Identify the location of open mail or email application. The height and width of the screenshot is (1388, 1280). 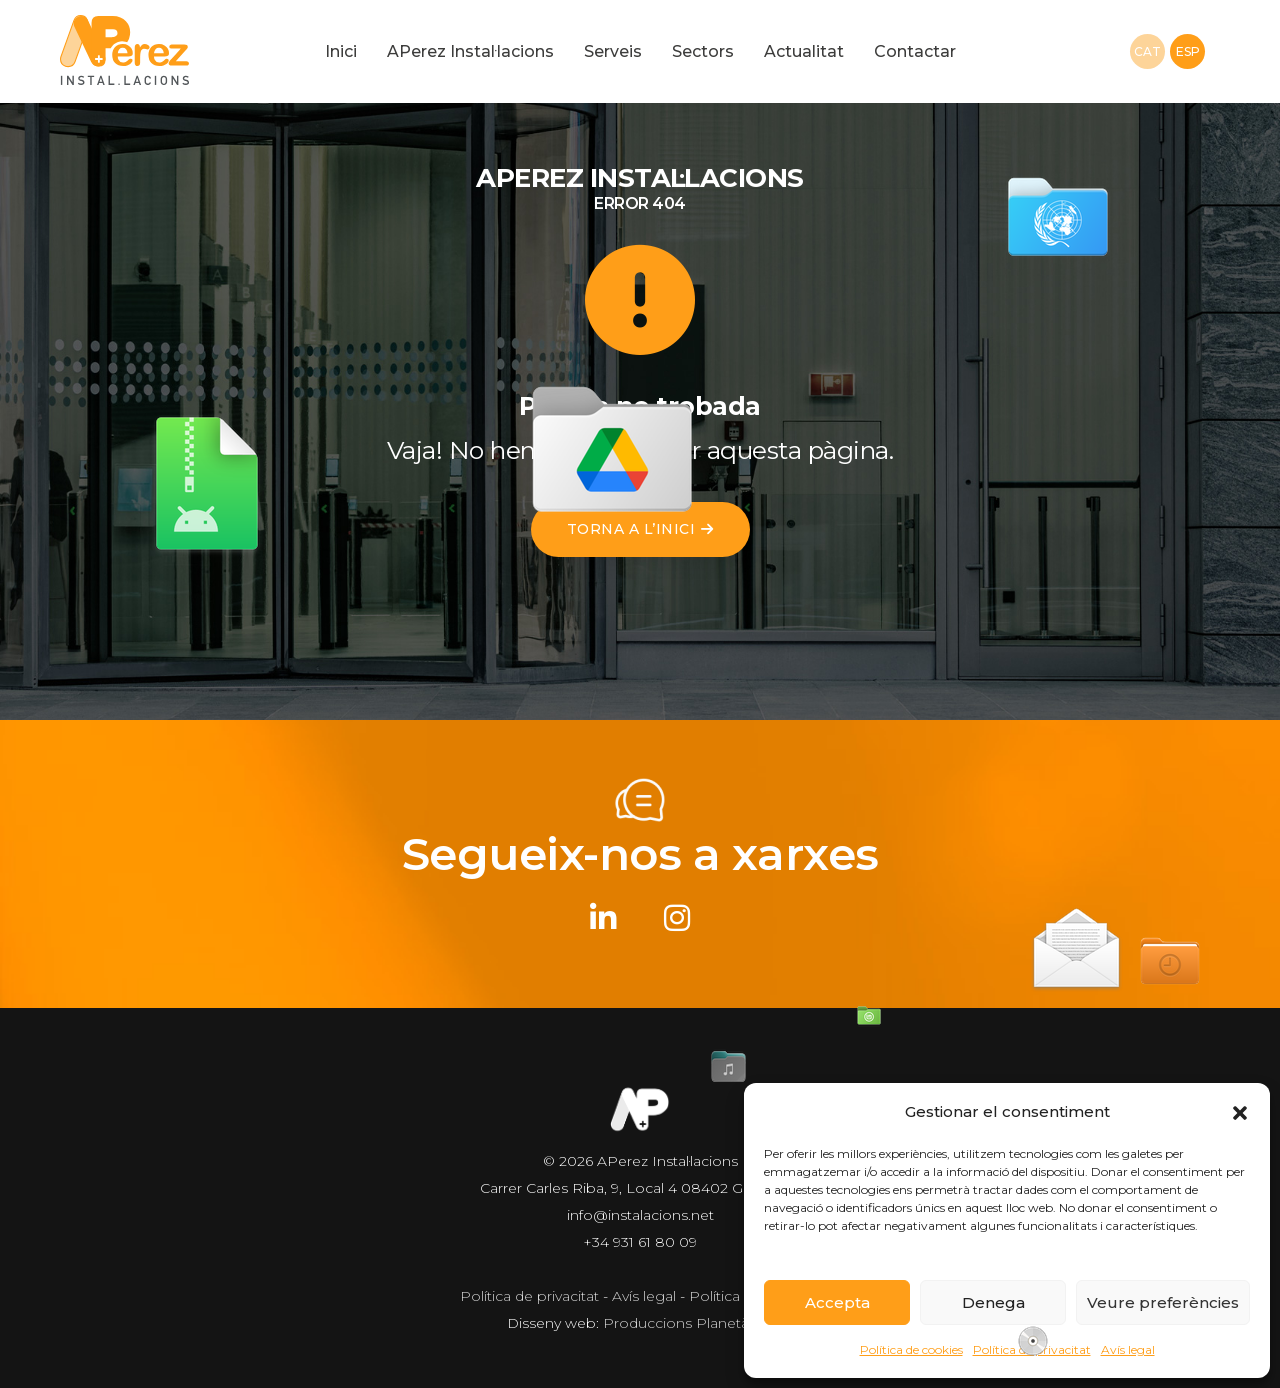
(1076, 950).